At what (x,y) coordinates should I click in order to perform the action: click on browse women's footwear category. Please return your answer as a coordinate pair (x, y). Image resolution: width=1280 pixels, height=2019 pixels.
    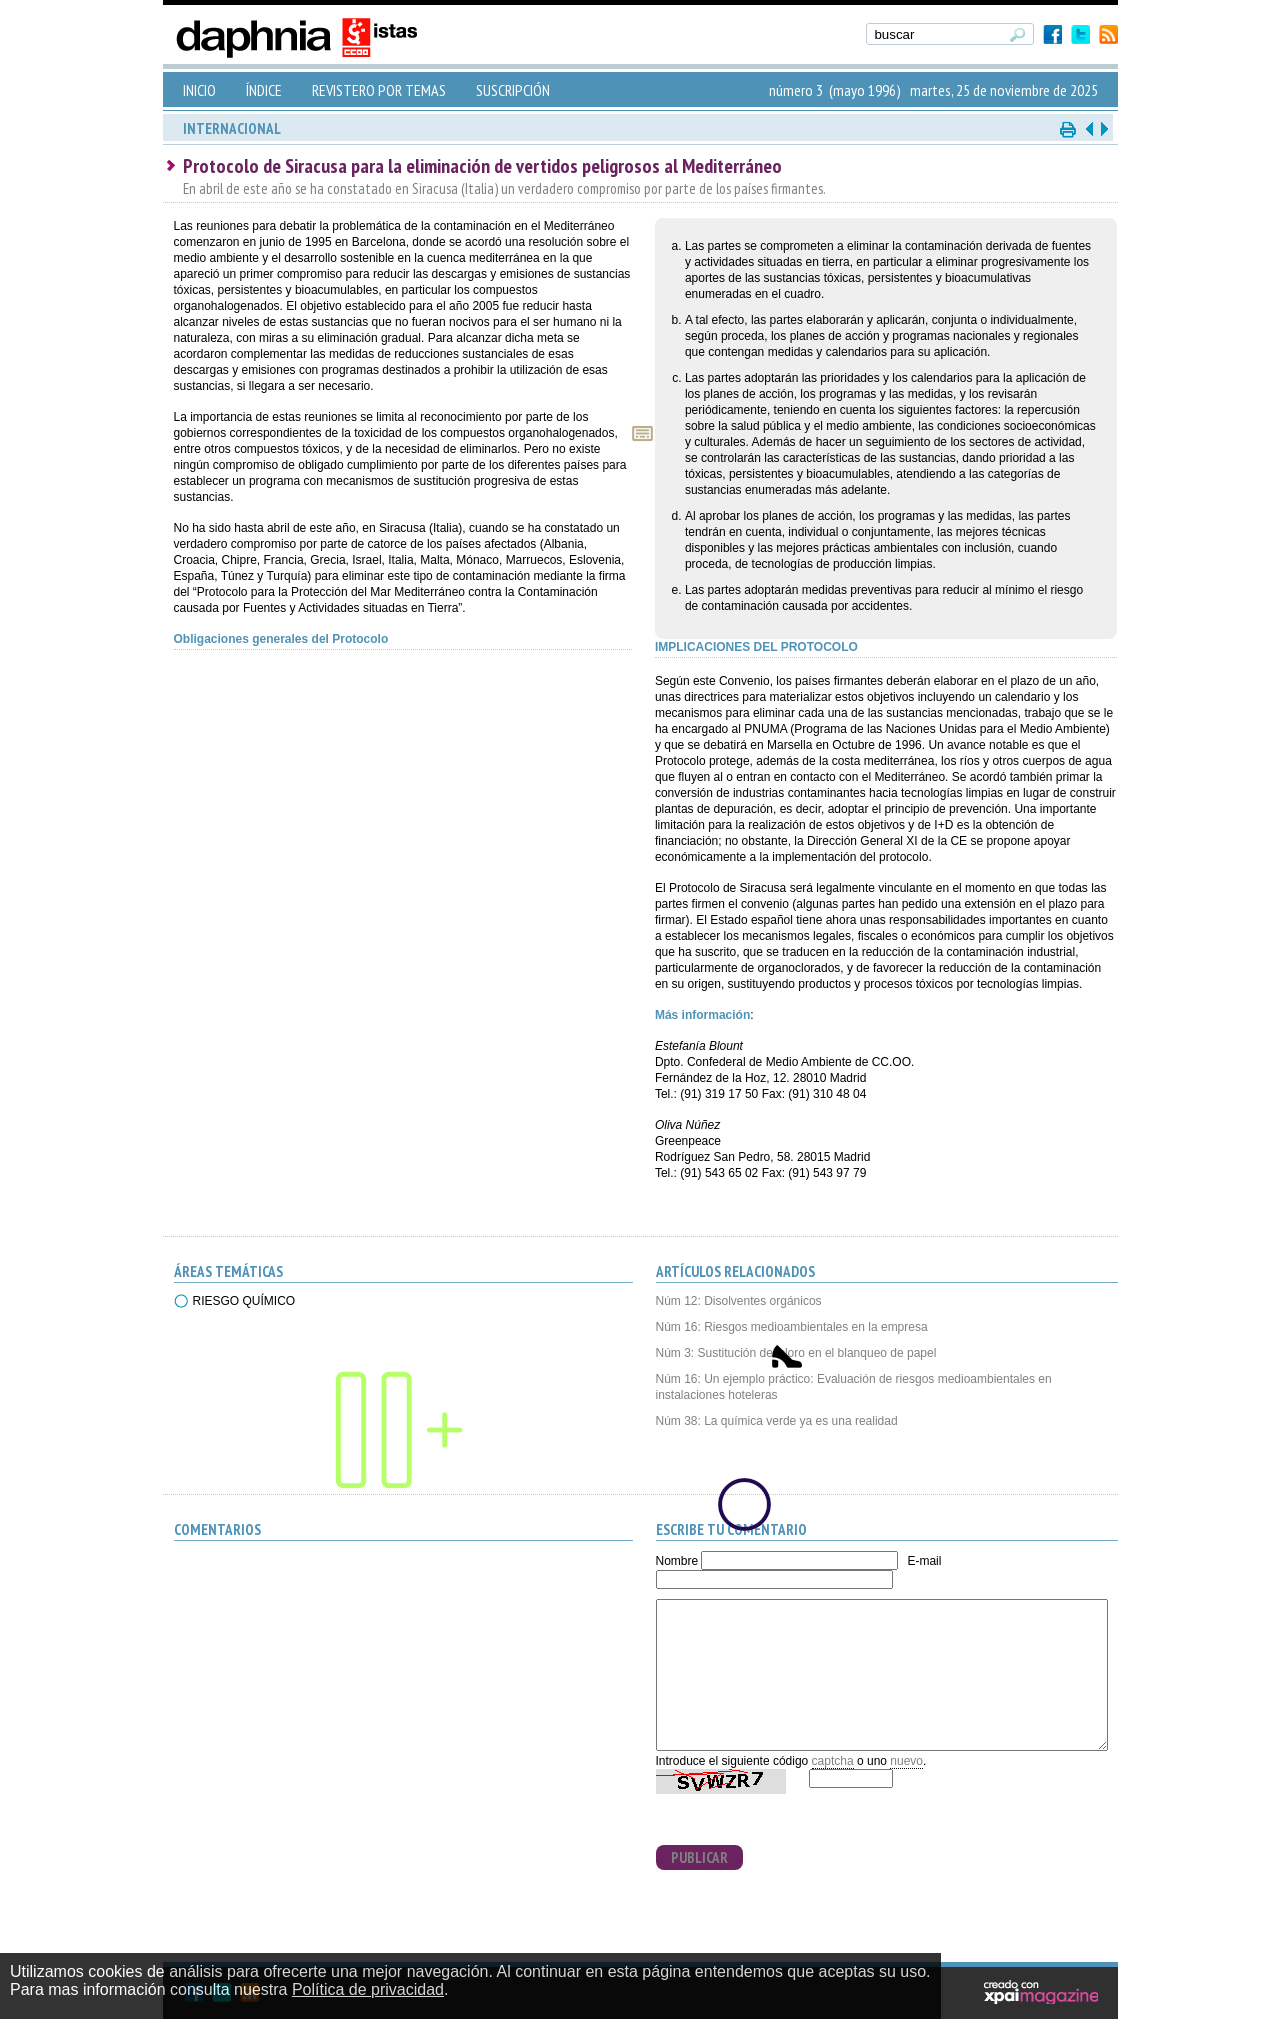
    Looking at the image, I should click on (785, 1357).